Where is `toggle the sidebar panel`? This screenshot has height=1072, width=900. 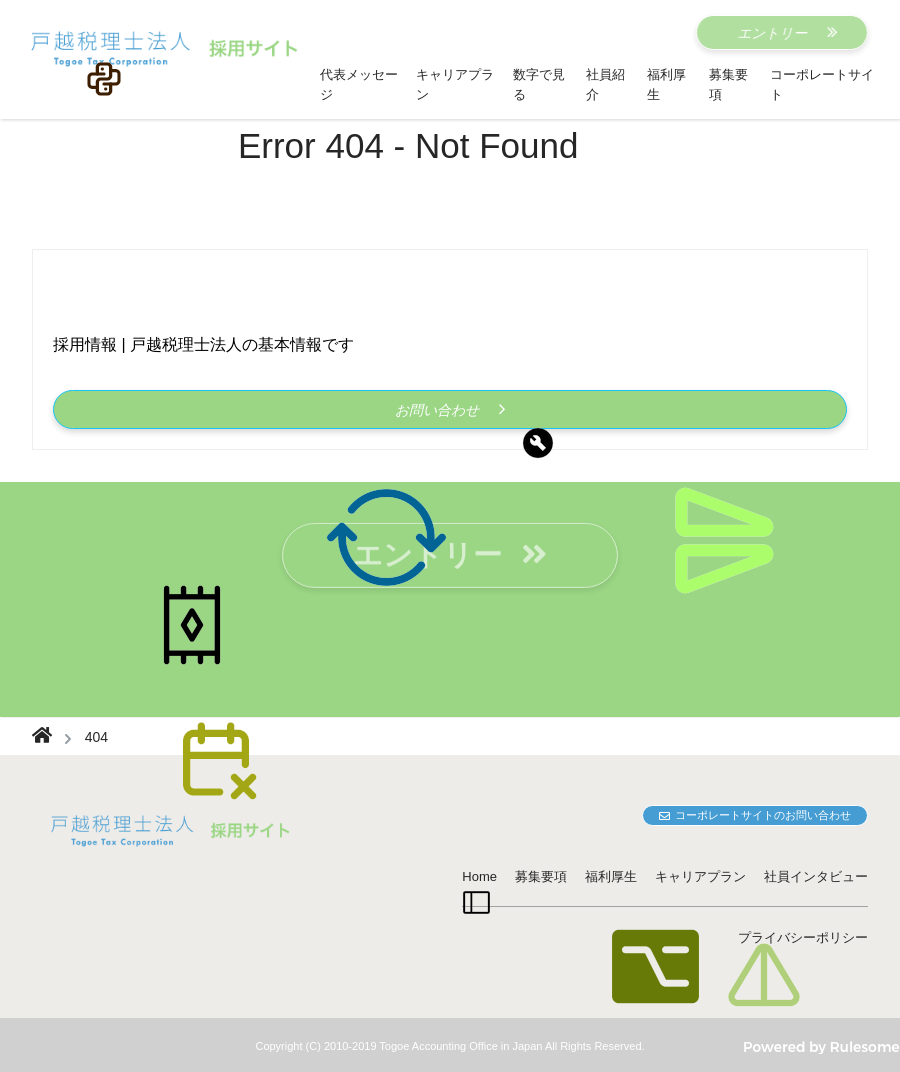 toggle the sidebar panel is located at coordinates (476, 902).